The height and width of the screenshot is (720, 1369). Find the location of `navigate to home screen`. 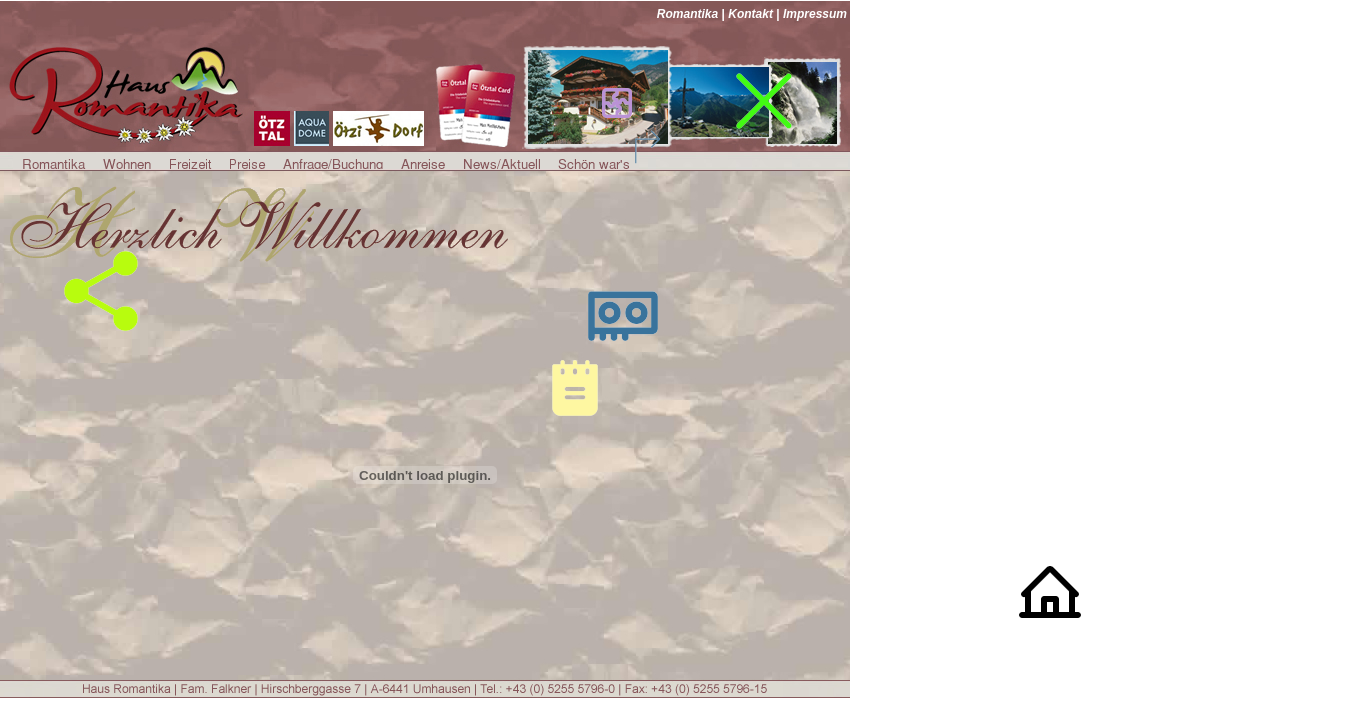

navigate to home screen is located at coordinates (1050, 593).